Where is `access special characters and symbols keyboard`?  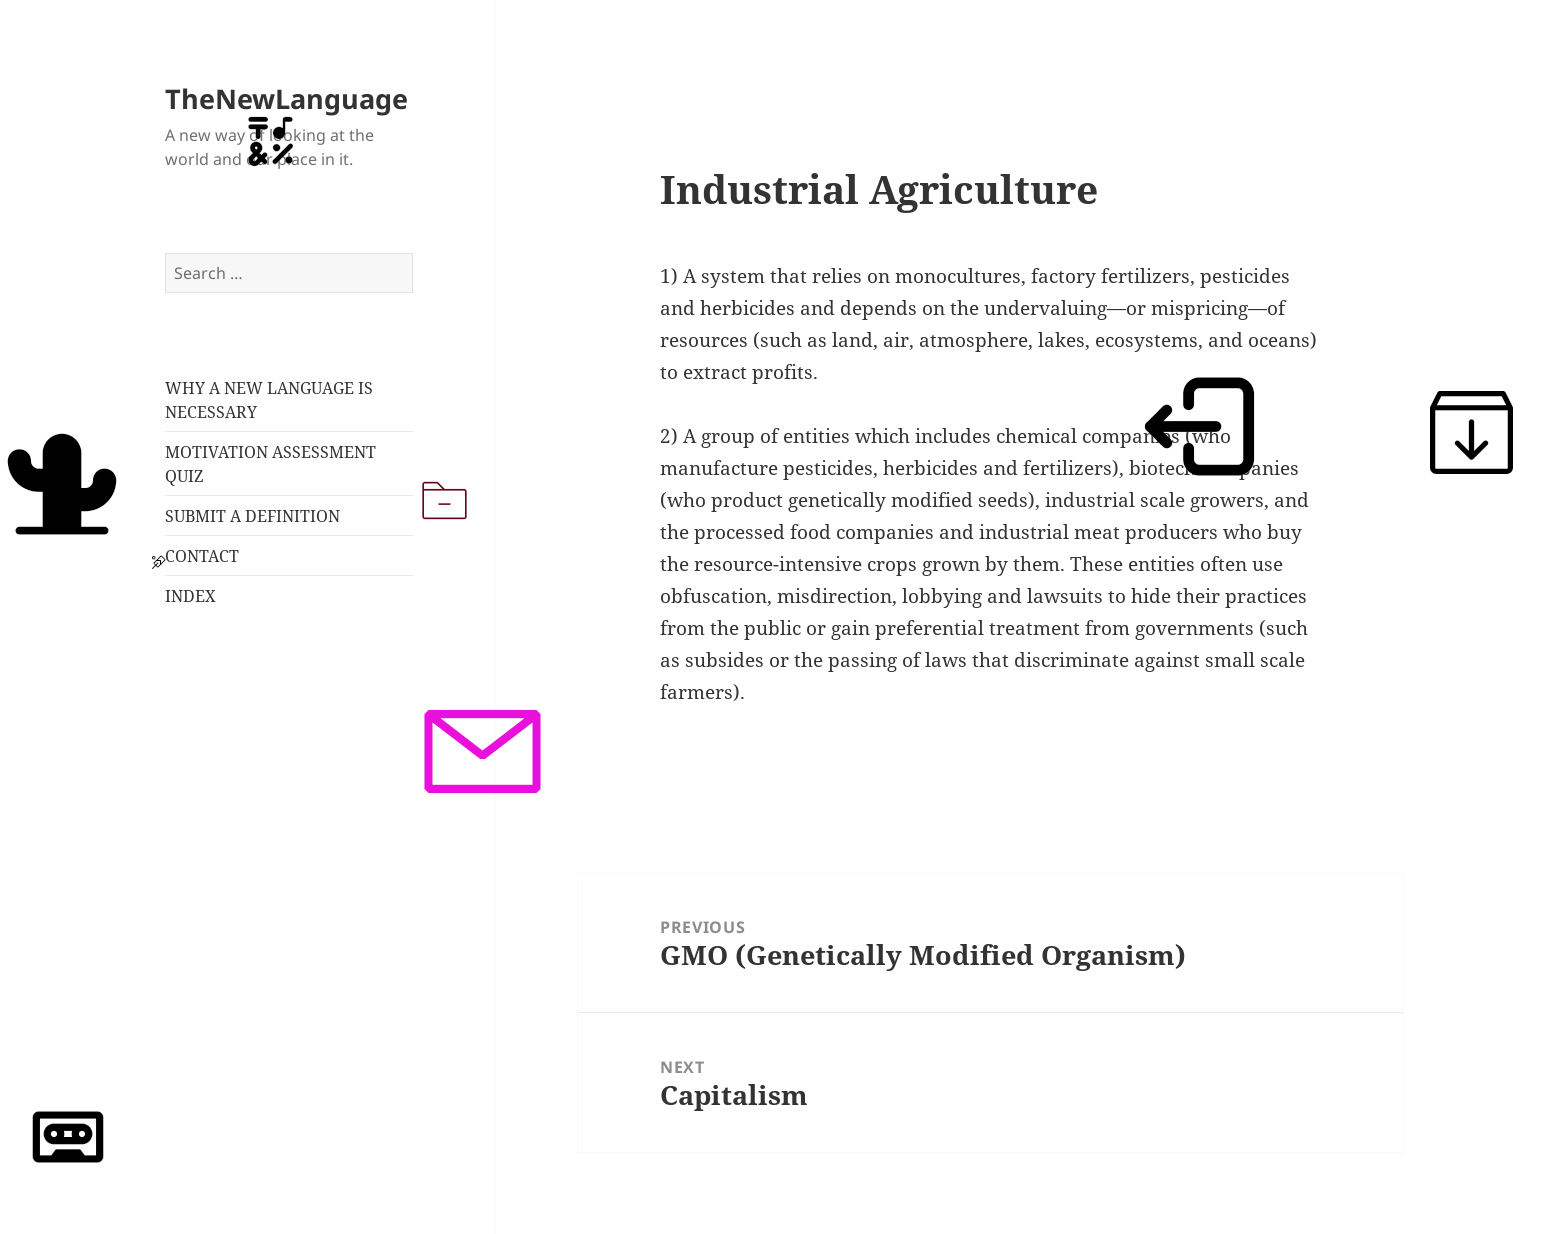
access special characters and symbols keyboard is located at coordinates (270, 141).